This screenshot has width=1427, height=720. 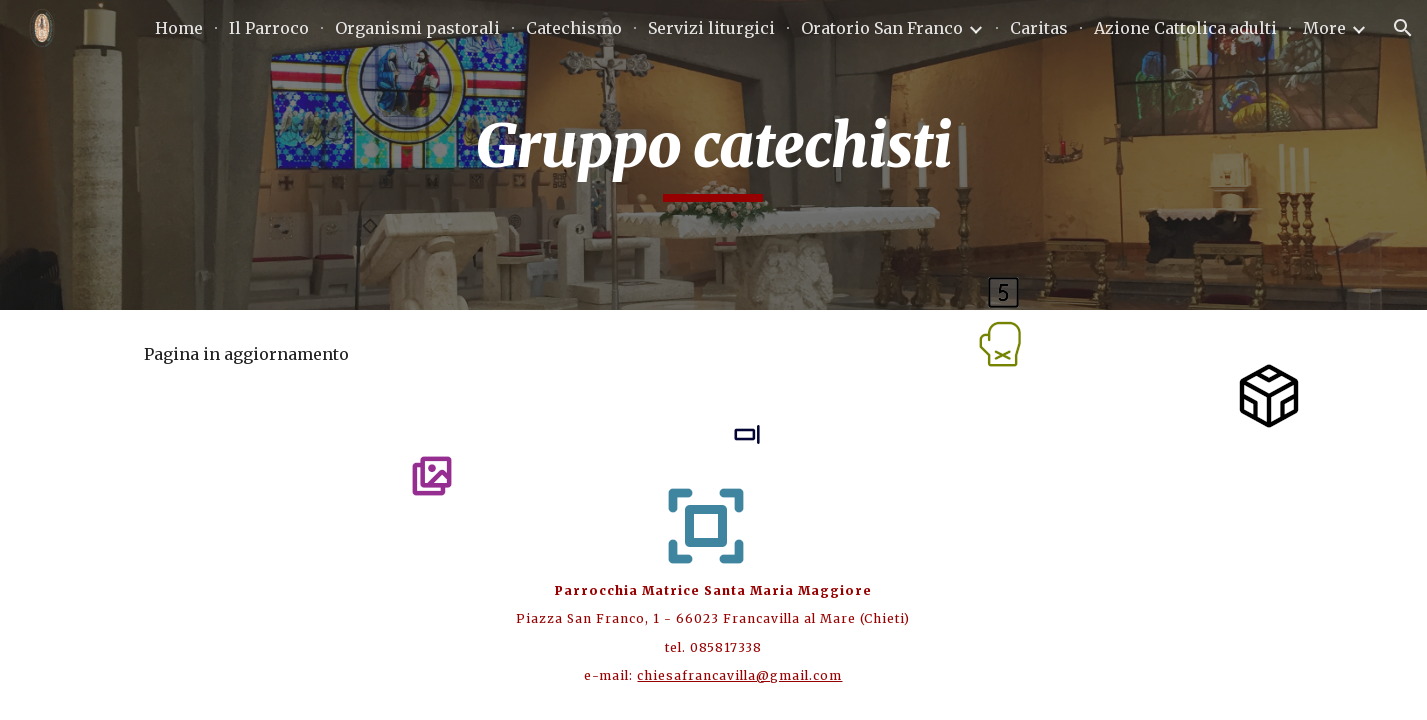 I want to click on open CodeSandbox development environment, so click(x=1269, y=396).